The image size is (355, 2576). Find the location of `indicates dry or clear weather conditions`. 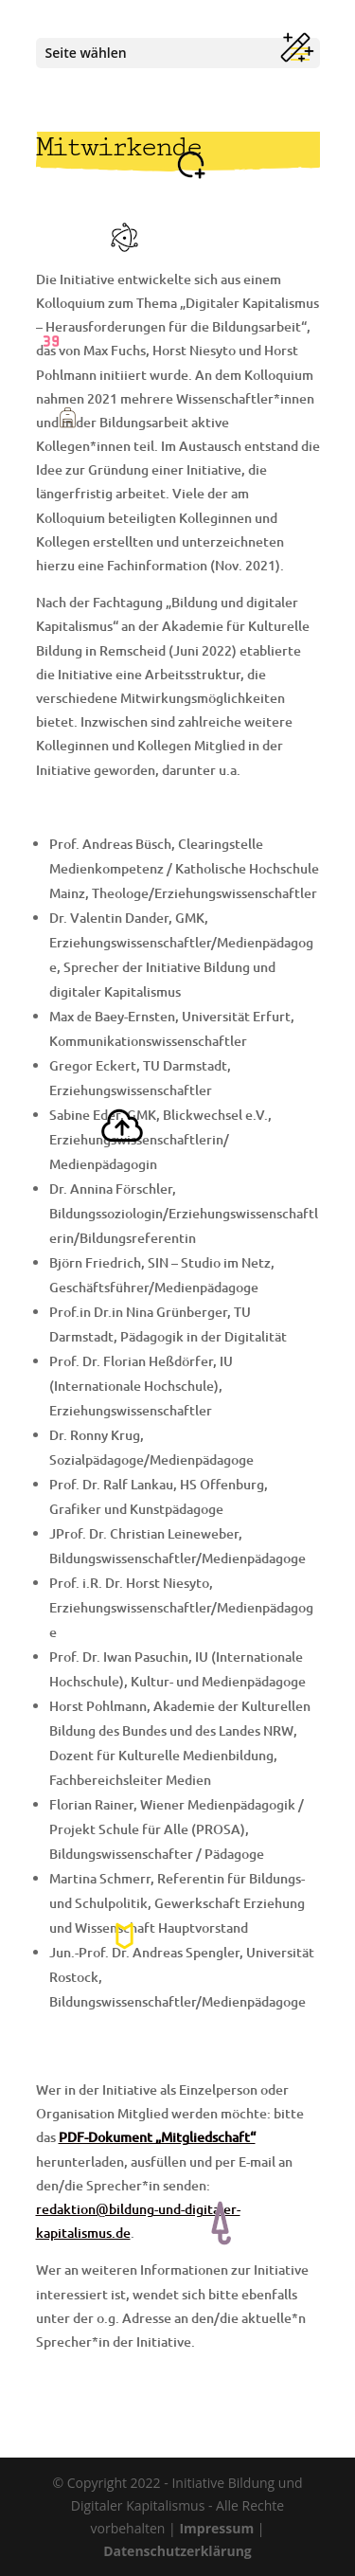

indicates dry or clear weather conditions is located at coordinates (220, 2223).